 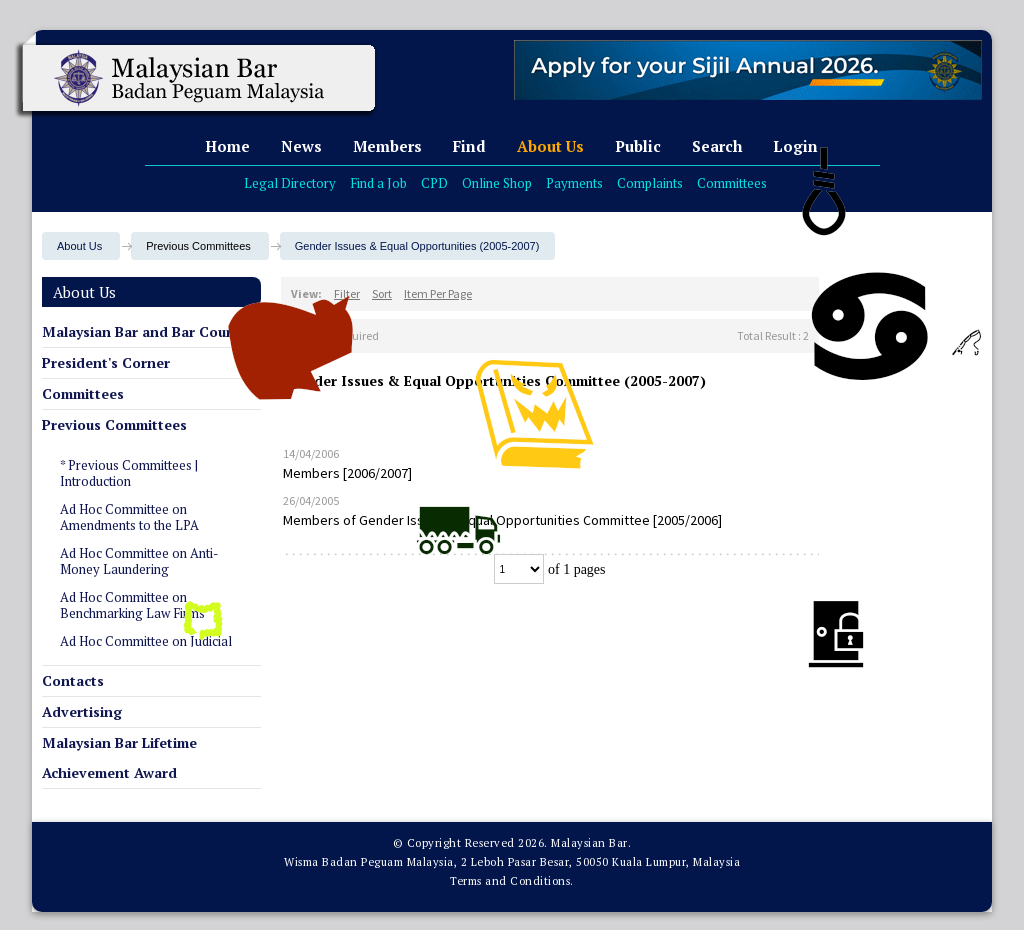 I want to click on access a locked room or restricted area, so click(x=836, y=633).